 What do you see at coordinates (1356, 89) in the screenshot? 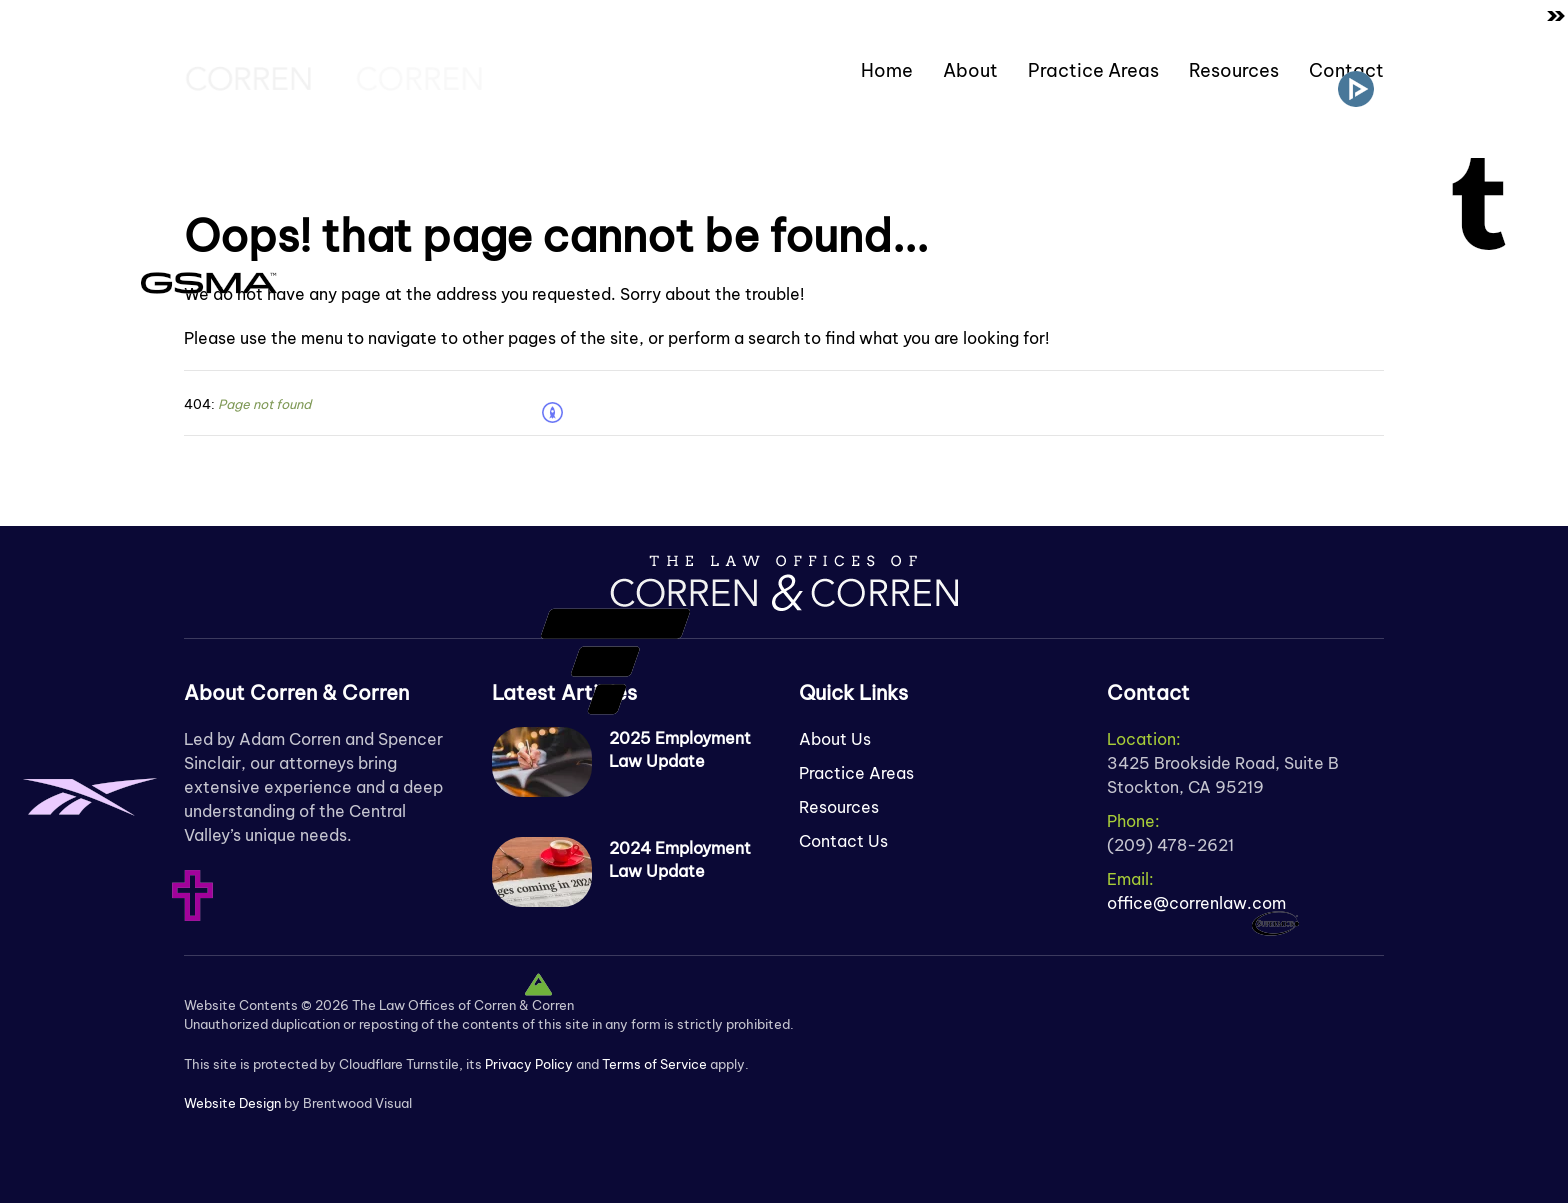
I see `open the NewPipe app` at bounding box center [1356, 89].